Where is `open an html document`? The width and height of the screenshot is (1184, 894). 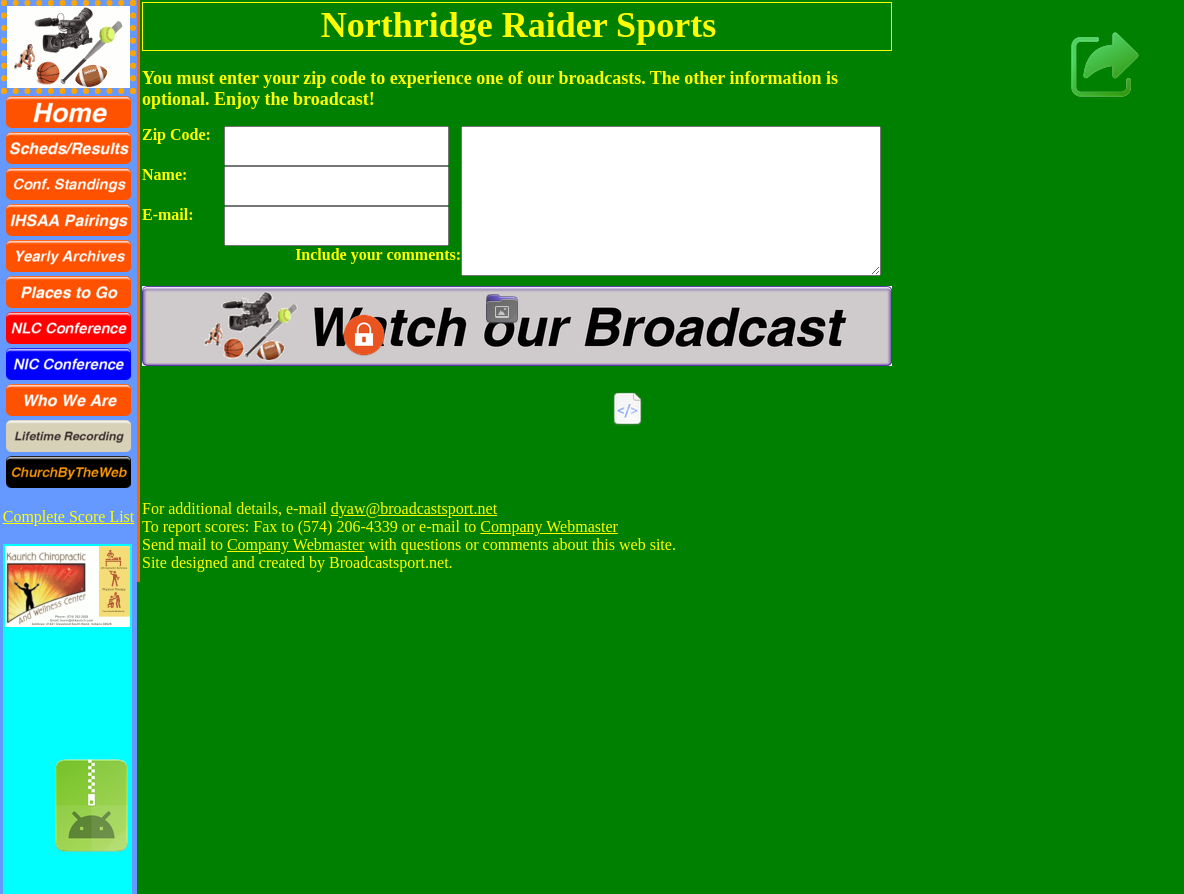 open an html document is located at coordinates (627, 408).